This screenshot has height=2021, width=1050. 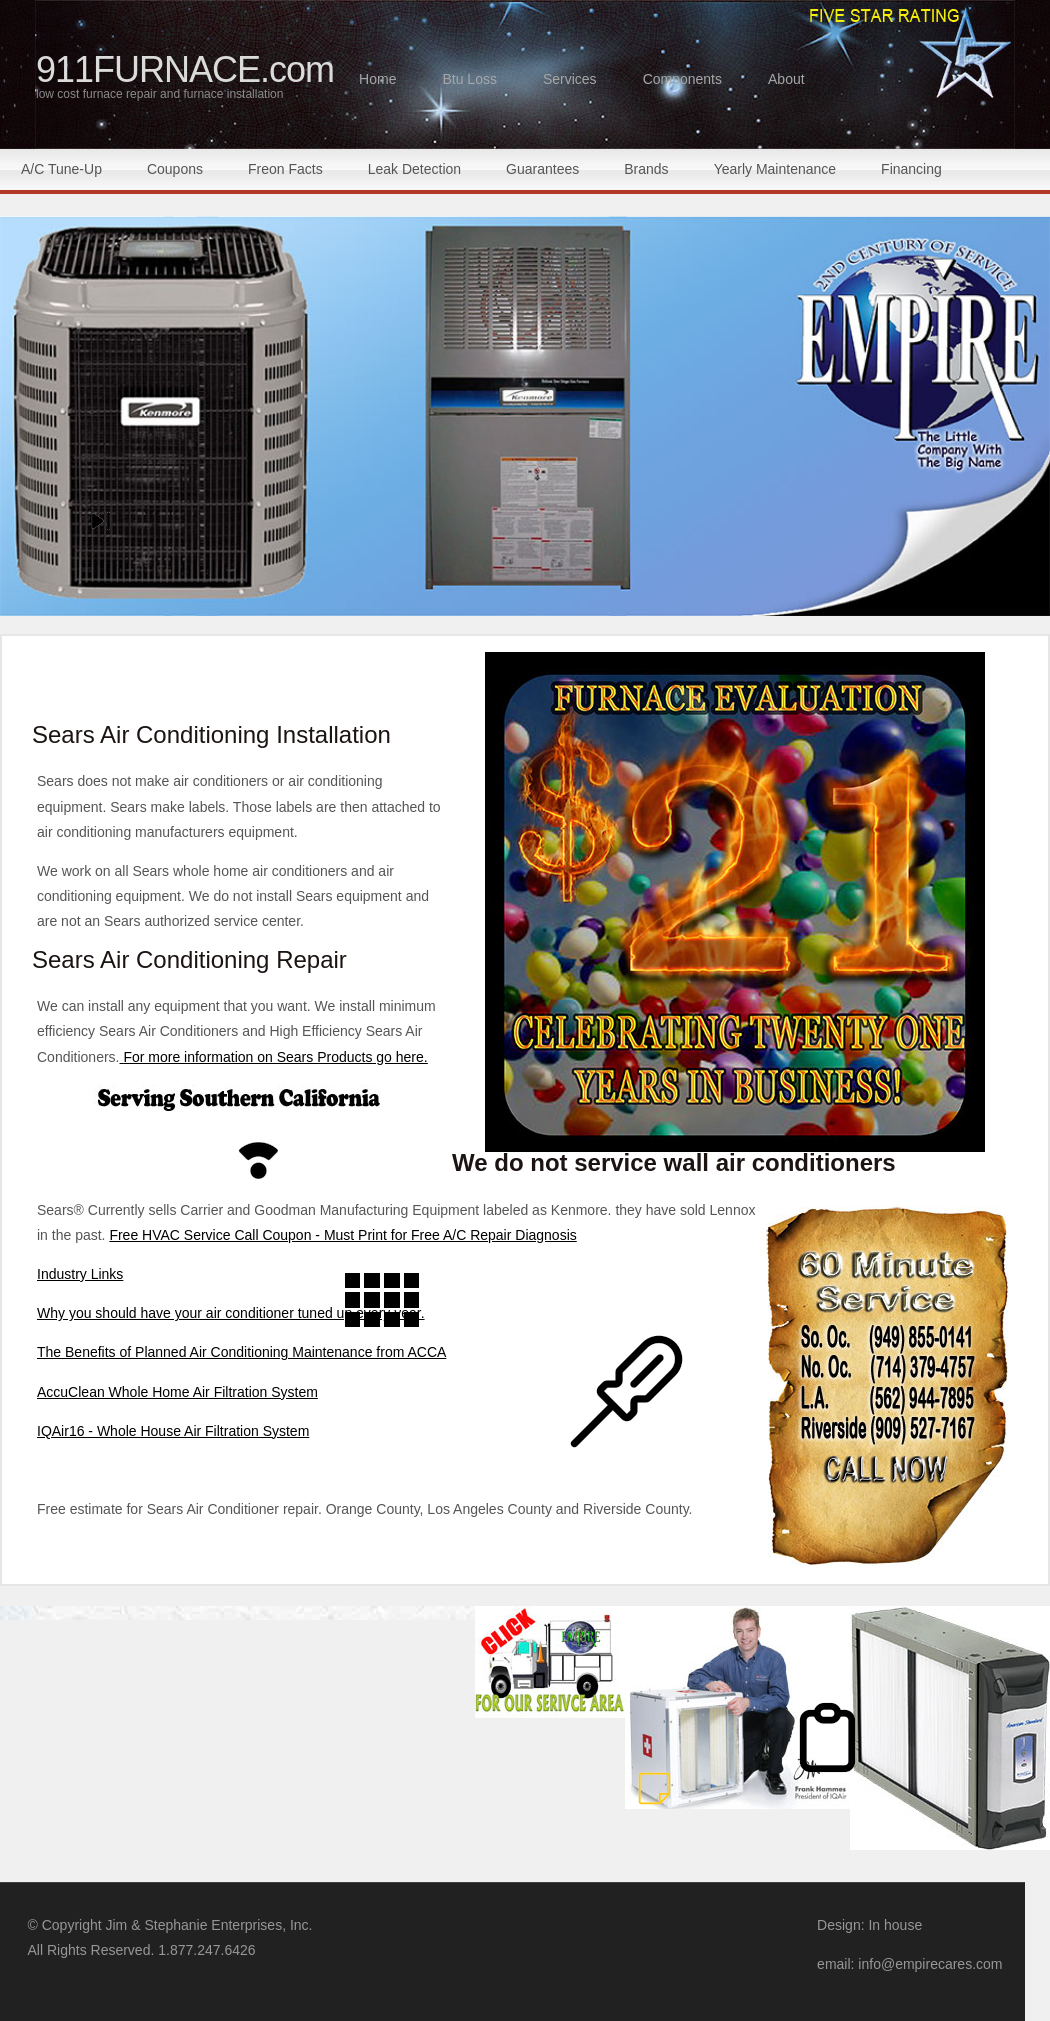 I want to click on copy to clipboard, so click(x=827, y=1737).